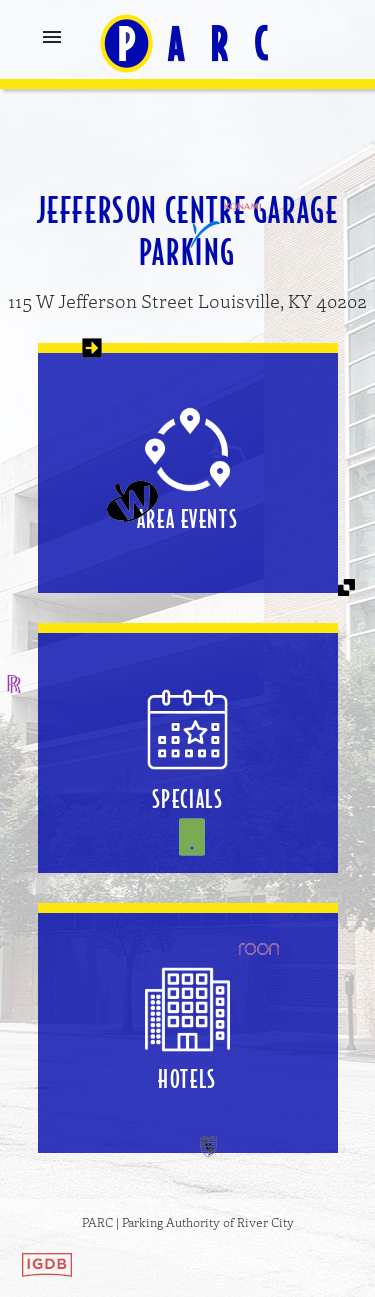  Describe the element at coordinates (132, 501) in the screenshot. I see `visit weasyl artist community website` at that location.